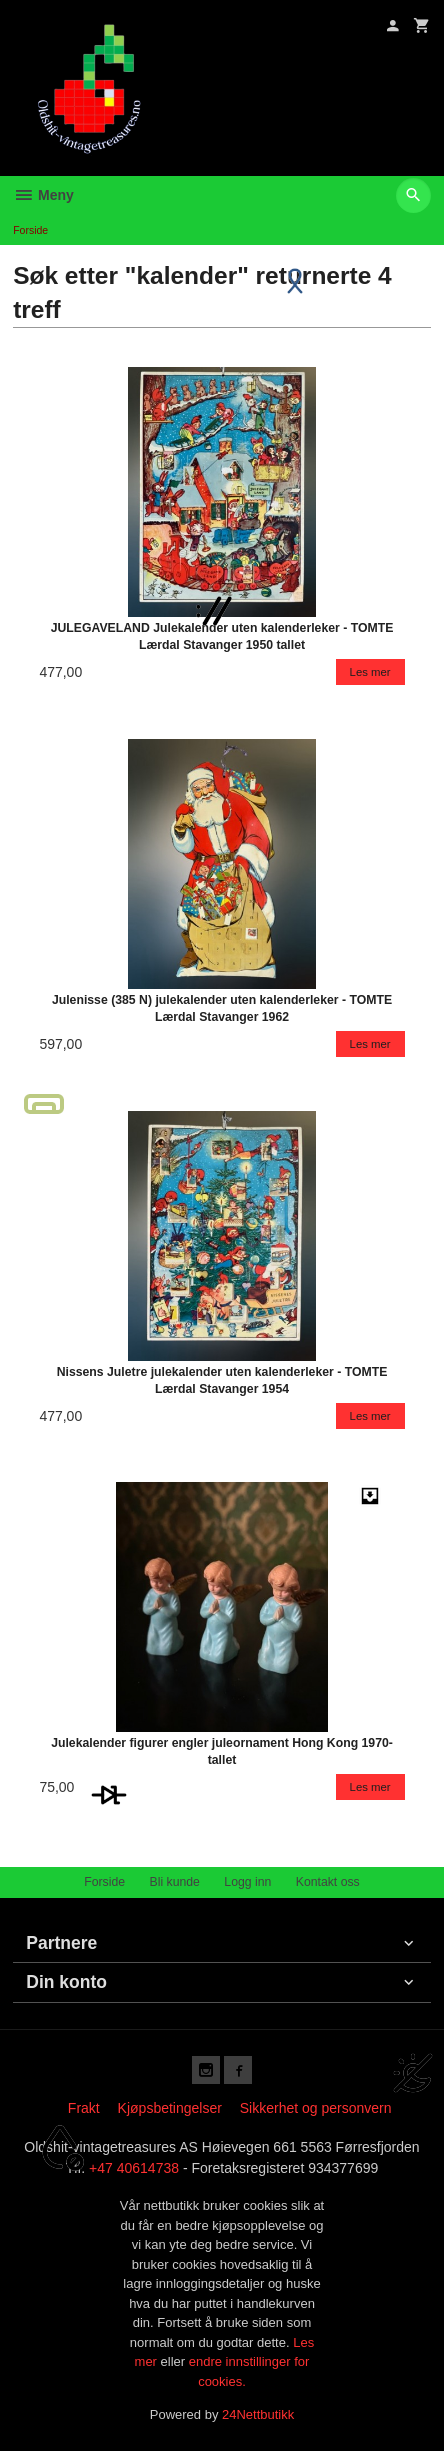  Describe the element at coordinates (44, 1104) in the screenshot. I see `air conditioning is currently off or unavailable` at that location.